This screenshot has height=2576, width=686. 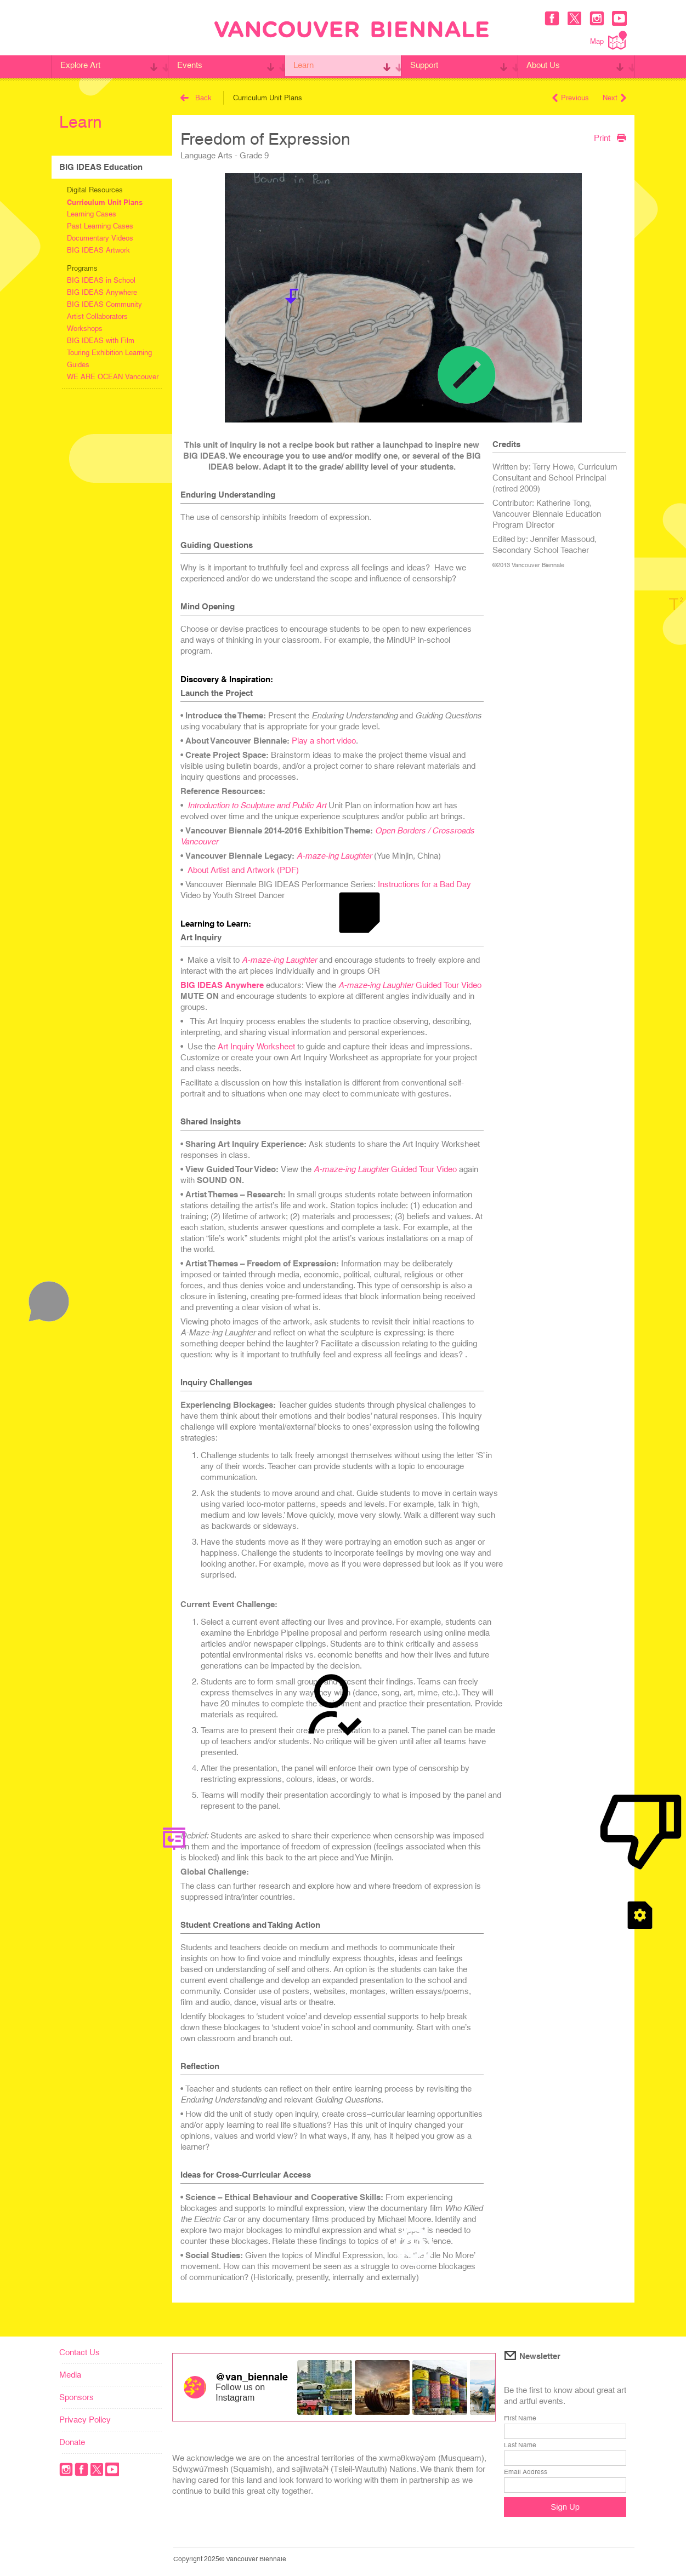 What do you see at coordinates (640, 1827) in the screenshot?
I see `dislike or downvote content` at bounding box center [640, 1827].